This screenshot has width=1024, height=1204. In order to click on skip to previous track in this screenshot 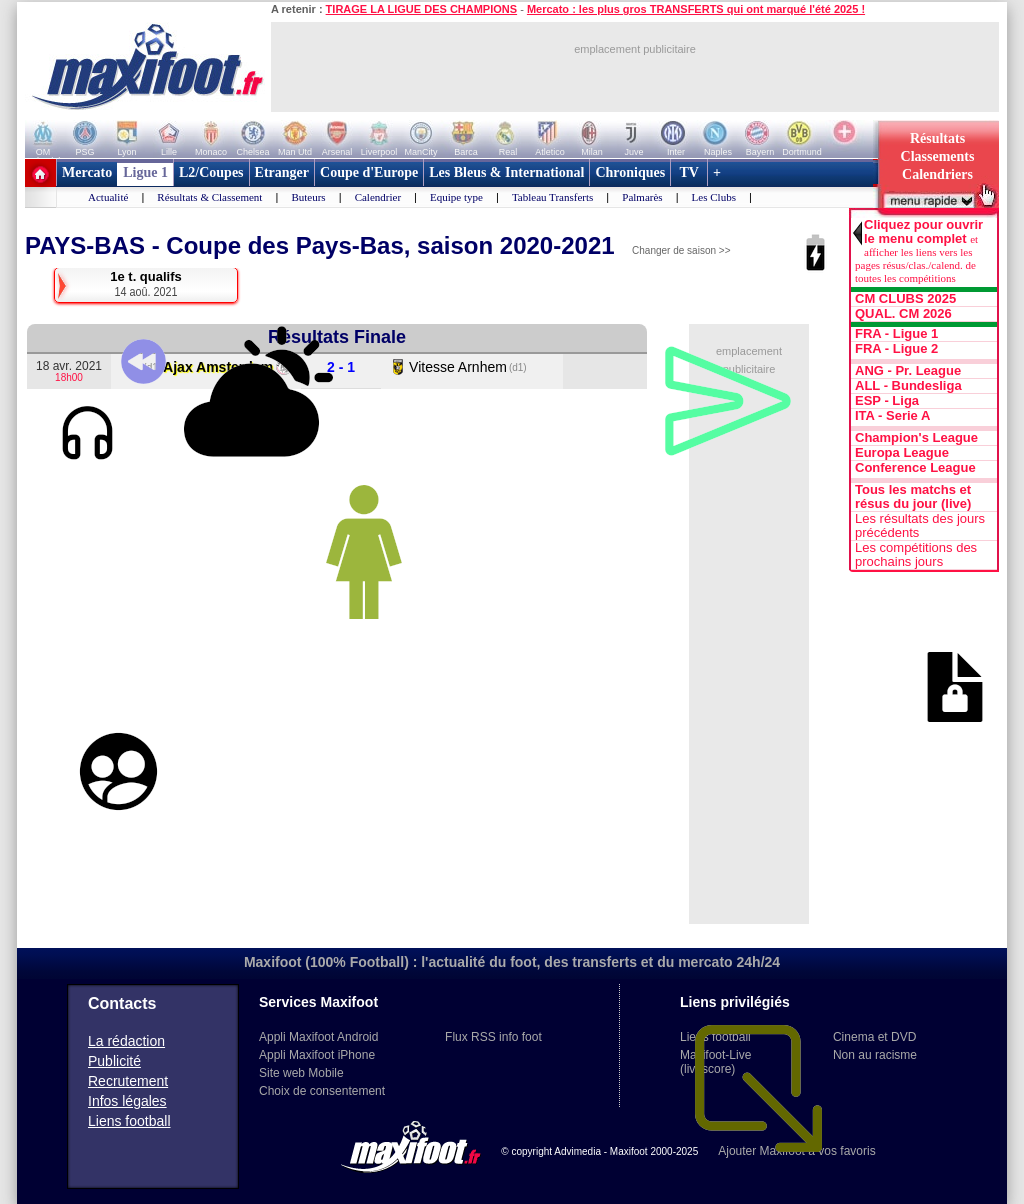, I will do `click(143, 361)`.